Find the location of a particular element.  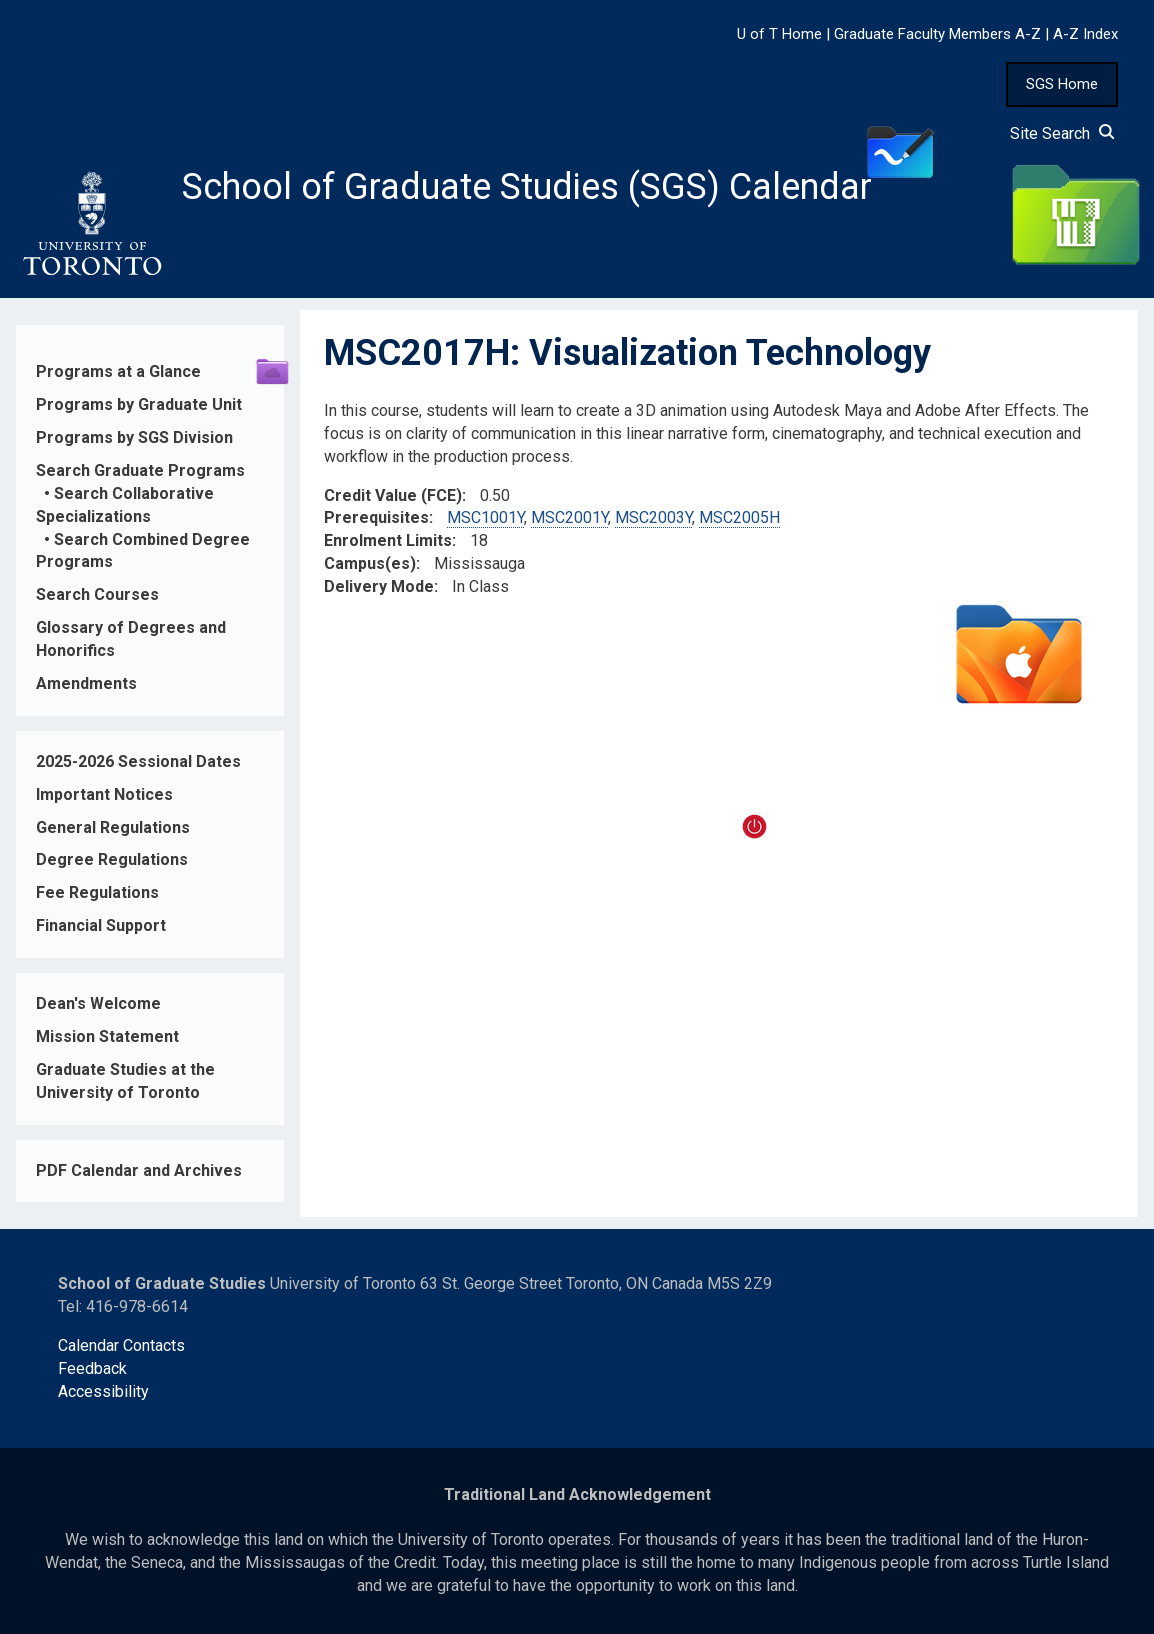

open microsoft whiteboard files folder is located at coordinates (900, 154).